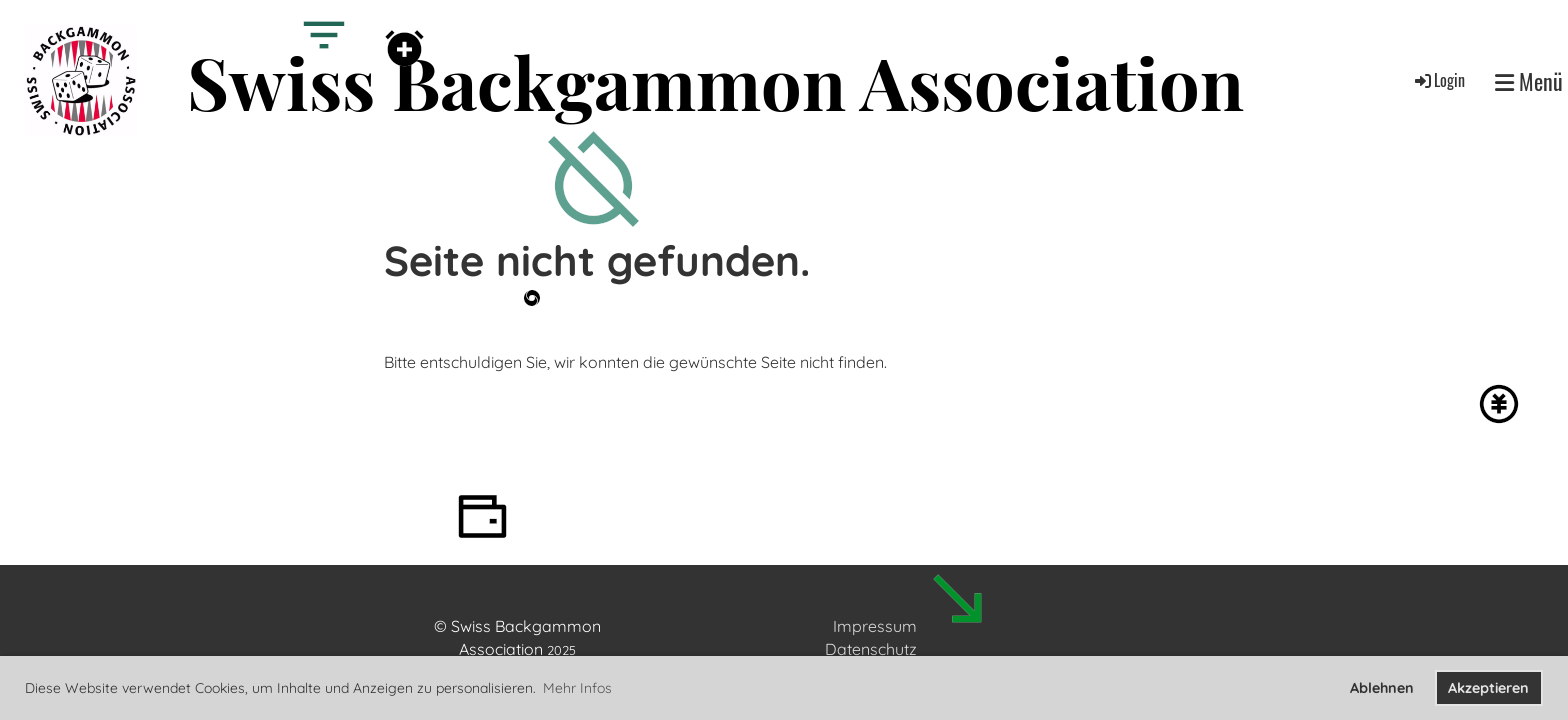 The width and height of the screenshot is (1568, 720). Describe the element at coordinates (404, 47) in the screenshot. I see `add a new alarm` at that location.